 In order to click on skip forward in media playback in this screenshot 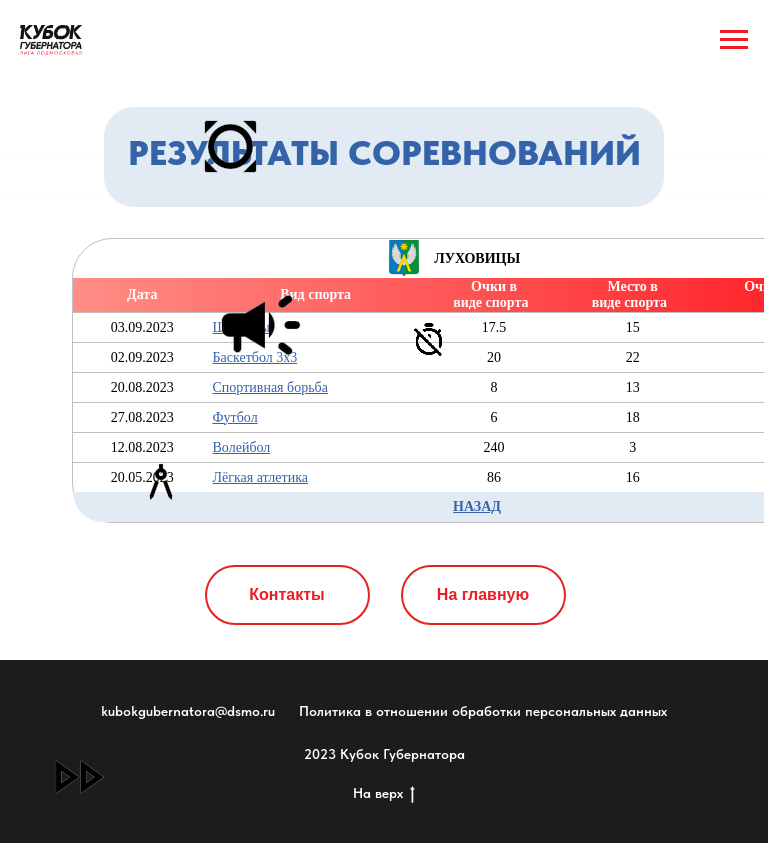, I will do `click(78, 777)`.